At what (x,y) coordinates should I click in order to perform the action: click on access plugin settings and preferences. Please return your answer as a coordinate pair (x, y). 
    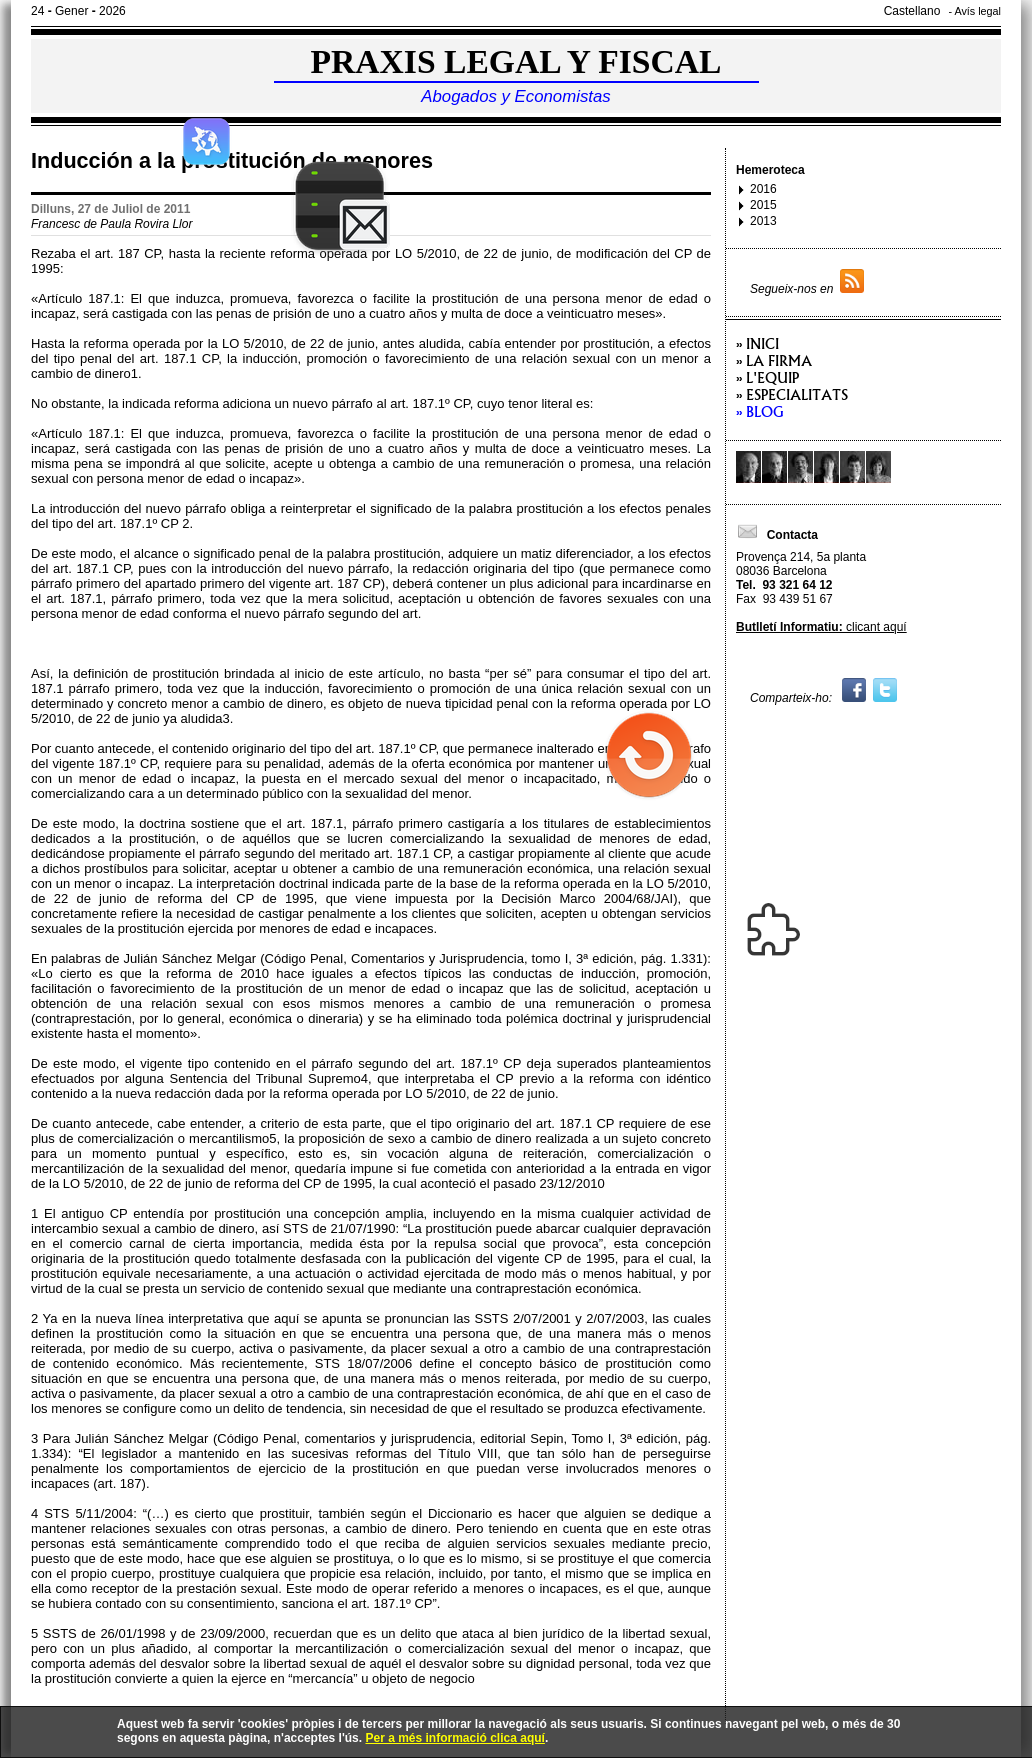
    Looking at the image, I should click on (772, 931).